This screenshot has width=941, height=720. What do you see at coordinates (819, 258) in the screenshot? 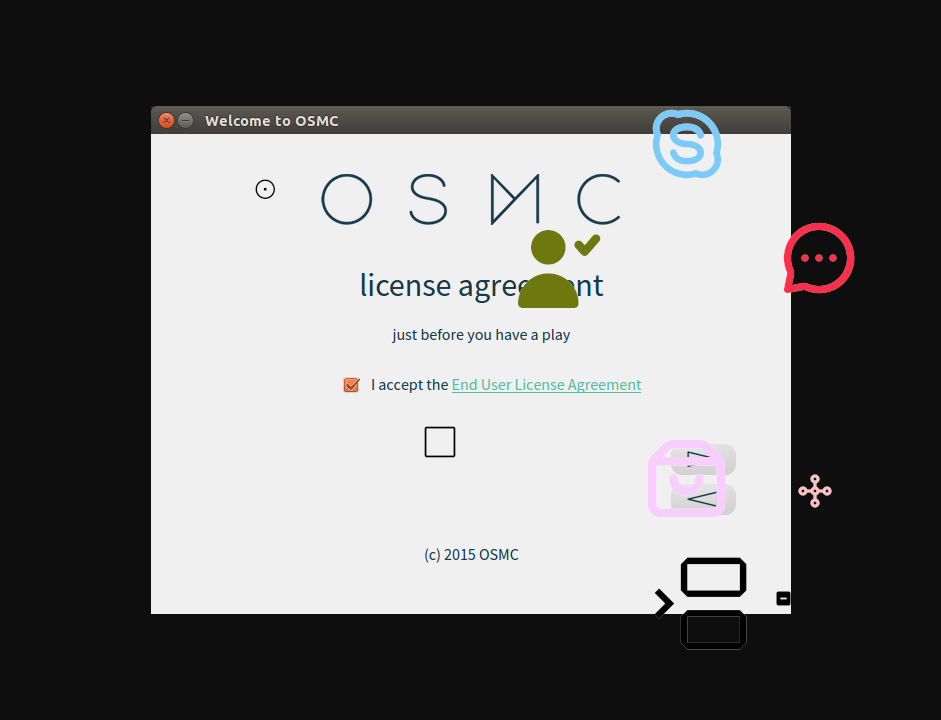
I see `open chat or messaging` at bounding box center [819, 258].